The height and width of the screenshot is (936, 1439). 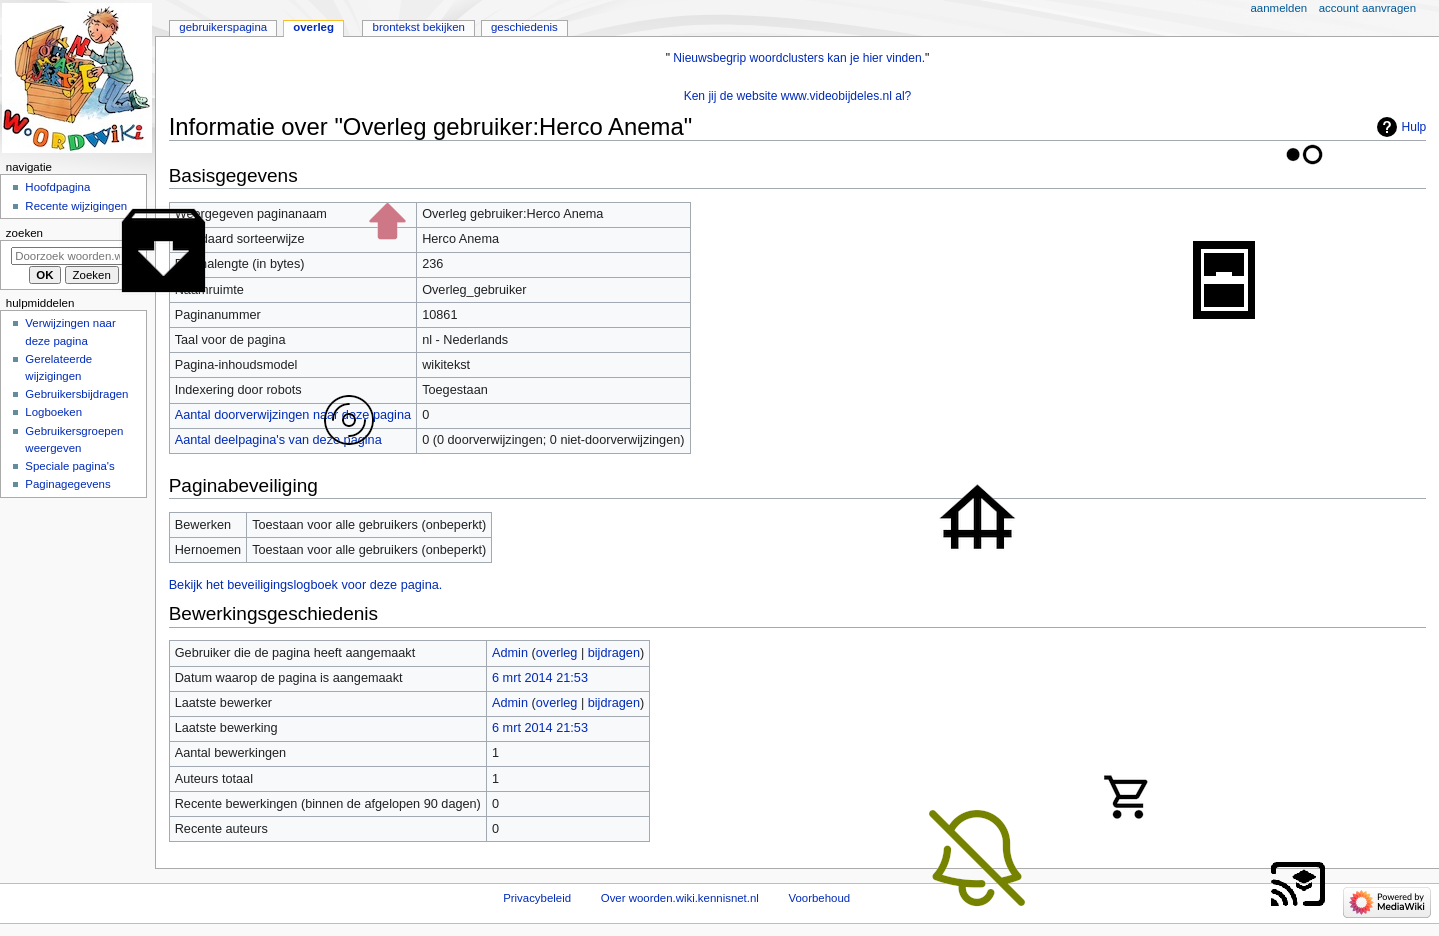 What do you see at coordinates (387, 222) in the screenshot?
I see `upload a file or content` at bounding box center [387, 222].